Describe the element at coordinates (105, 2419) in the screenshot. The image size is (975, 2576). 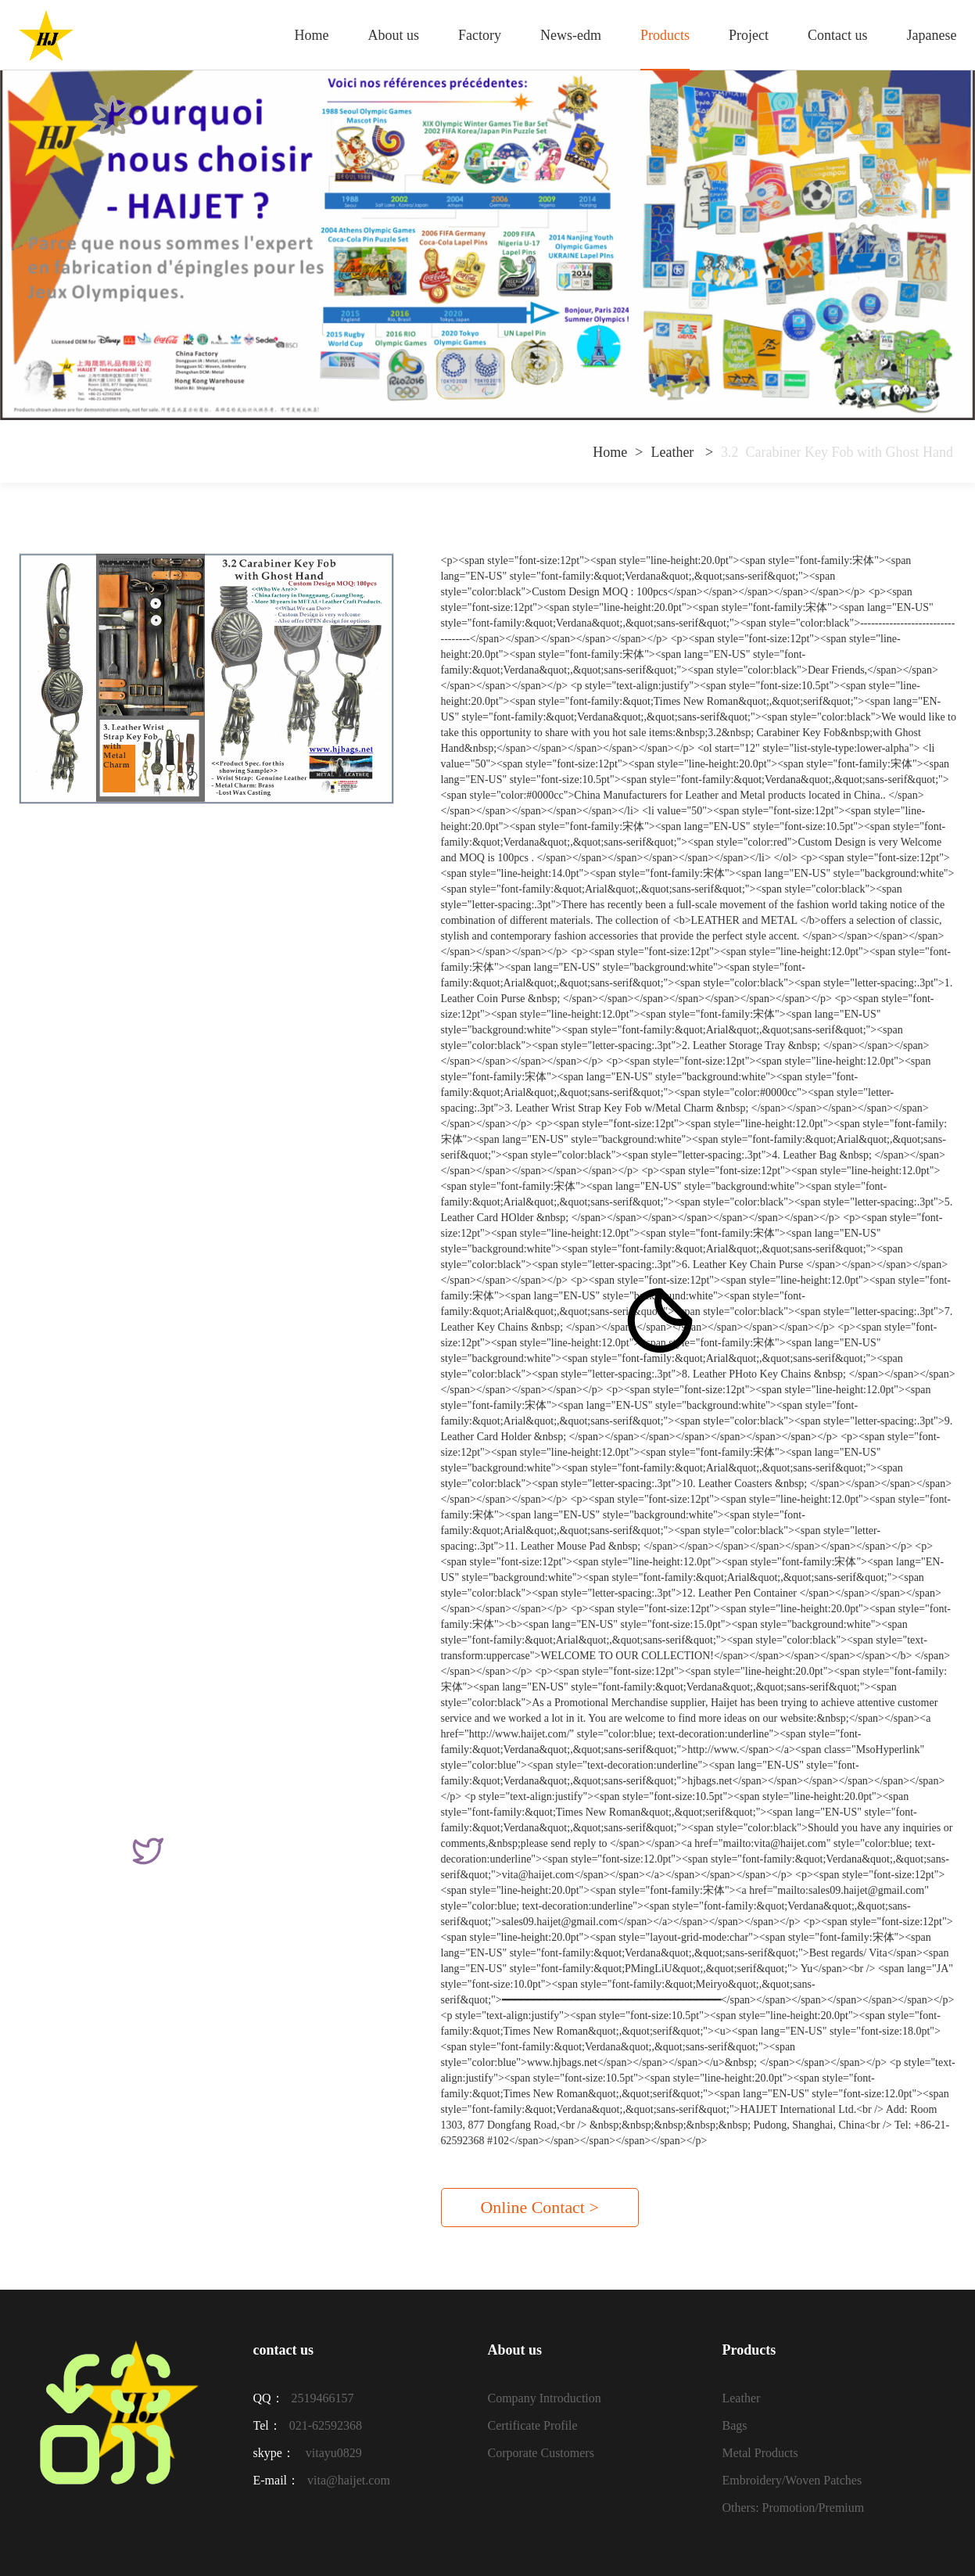
I see `replace all matching instances in a document` at that location.